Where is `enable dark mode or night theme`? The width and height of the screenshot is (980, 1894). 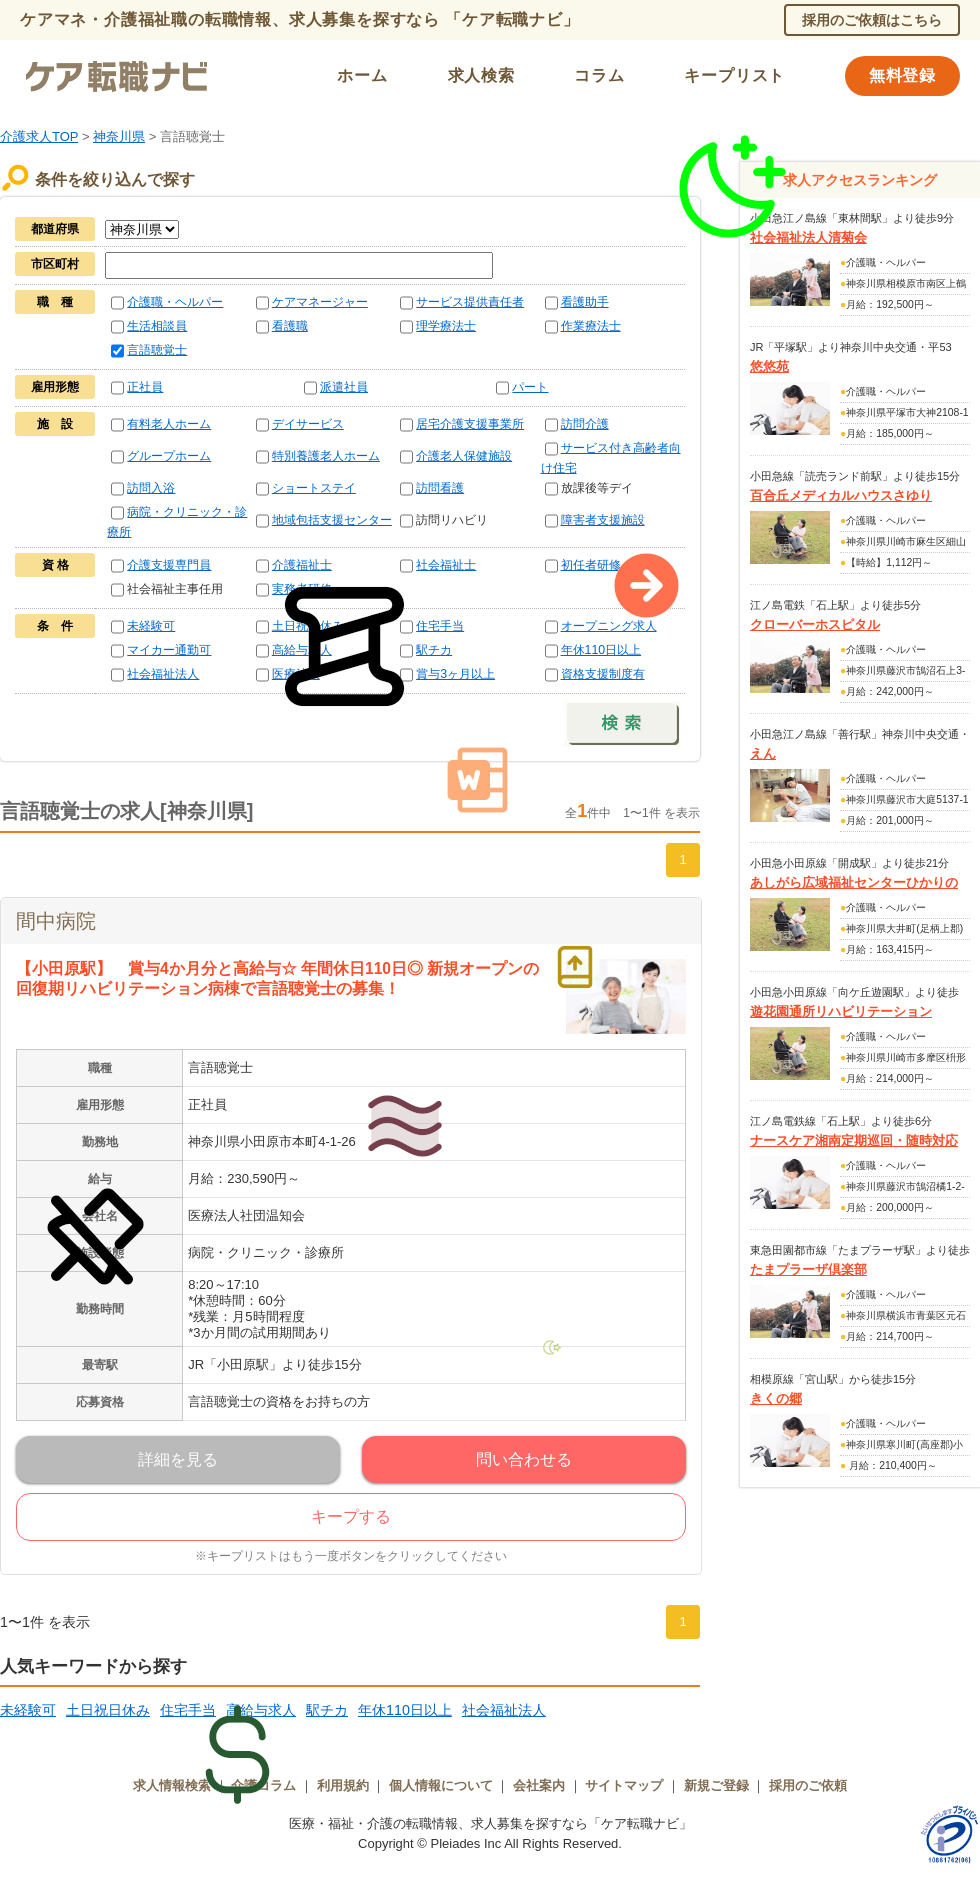 enable dark mode or night theme is located at coordinates (728, 188).